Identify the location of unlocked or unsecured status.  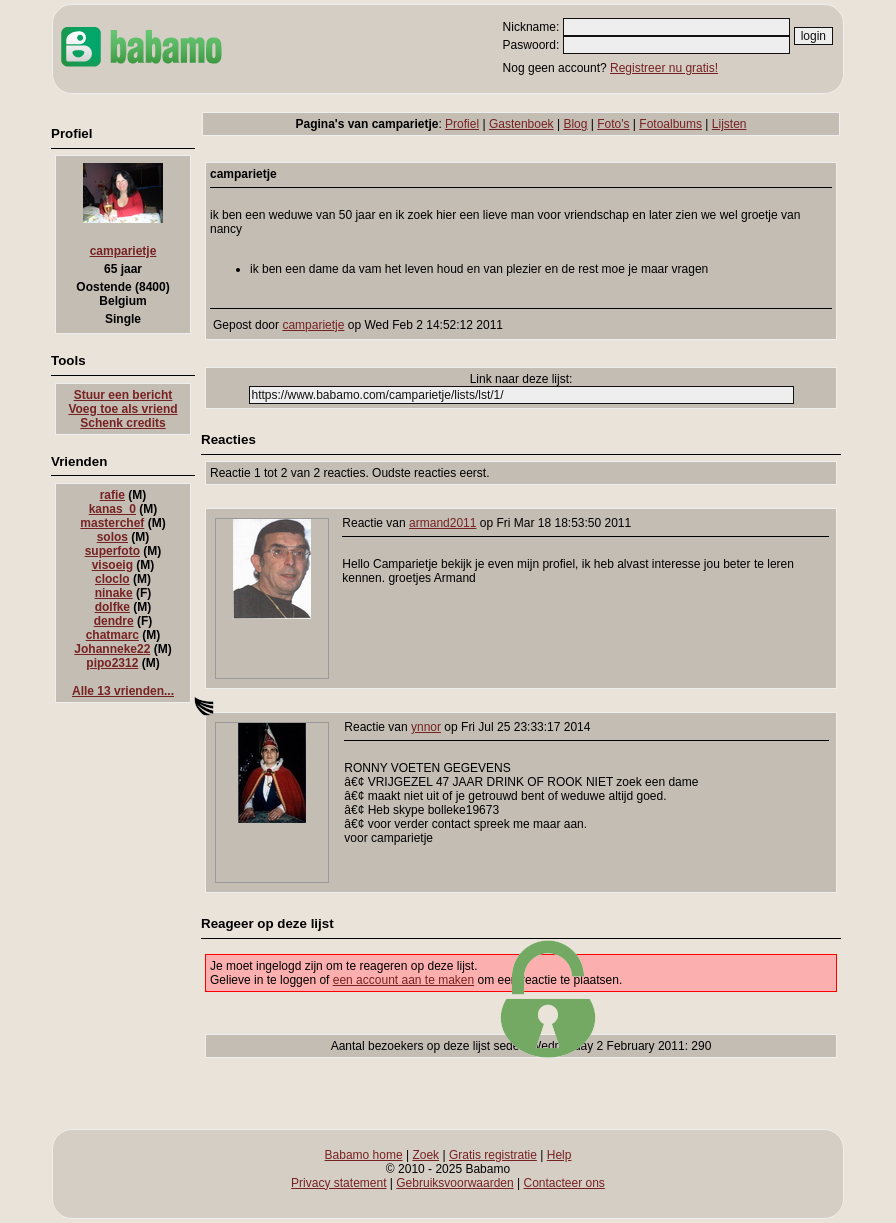
(548, 999).